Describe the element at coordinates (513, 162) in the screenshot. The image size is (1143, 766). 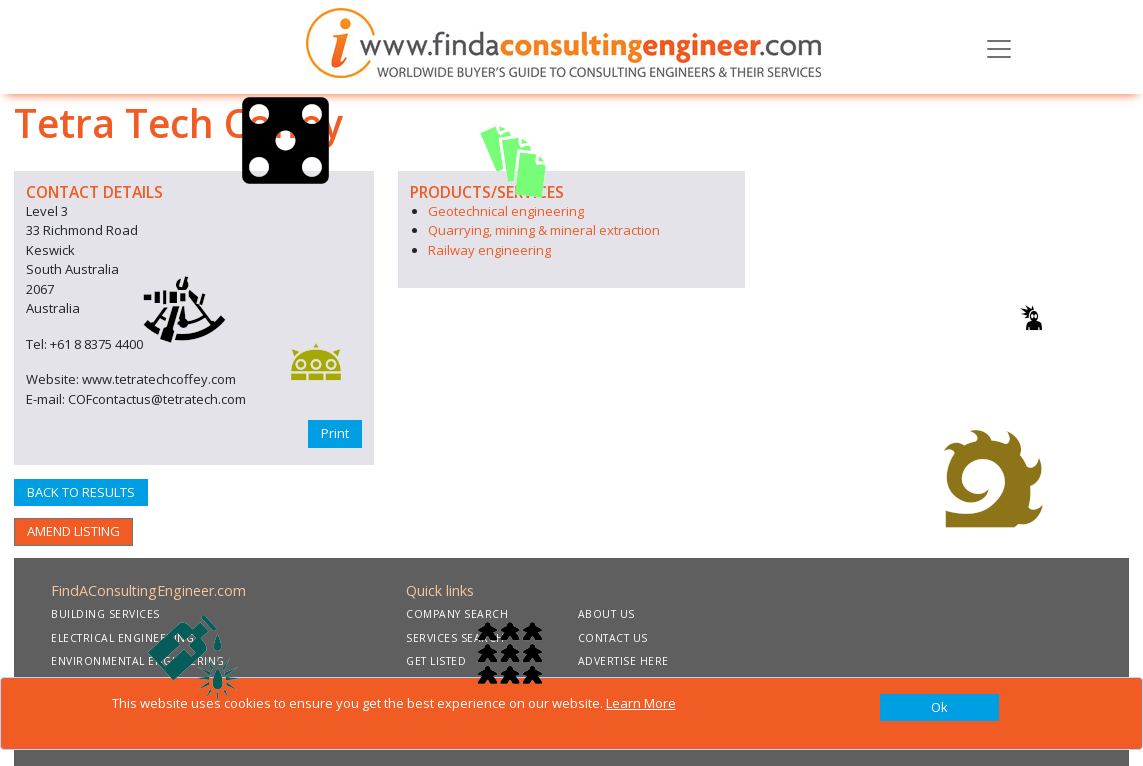
I see `access your files and documents` at that location.